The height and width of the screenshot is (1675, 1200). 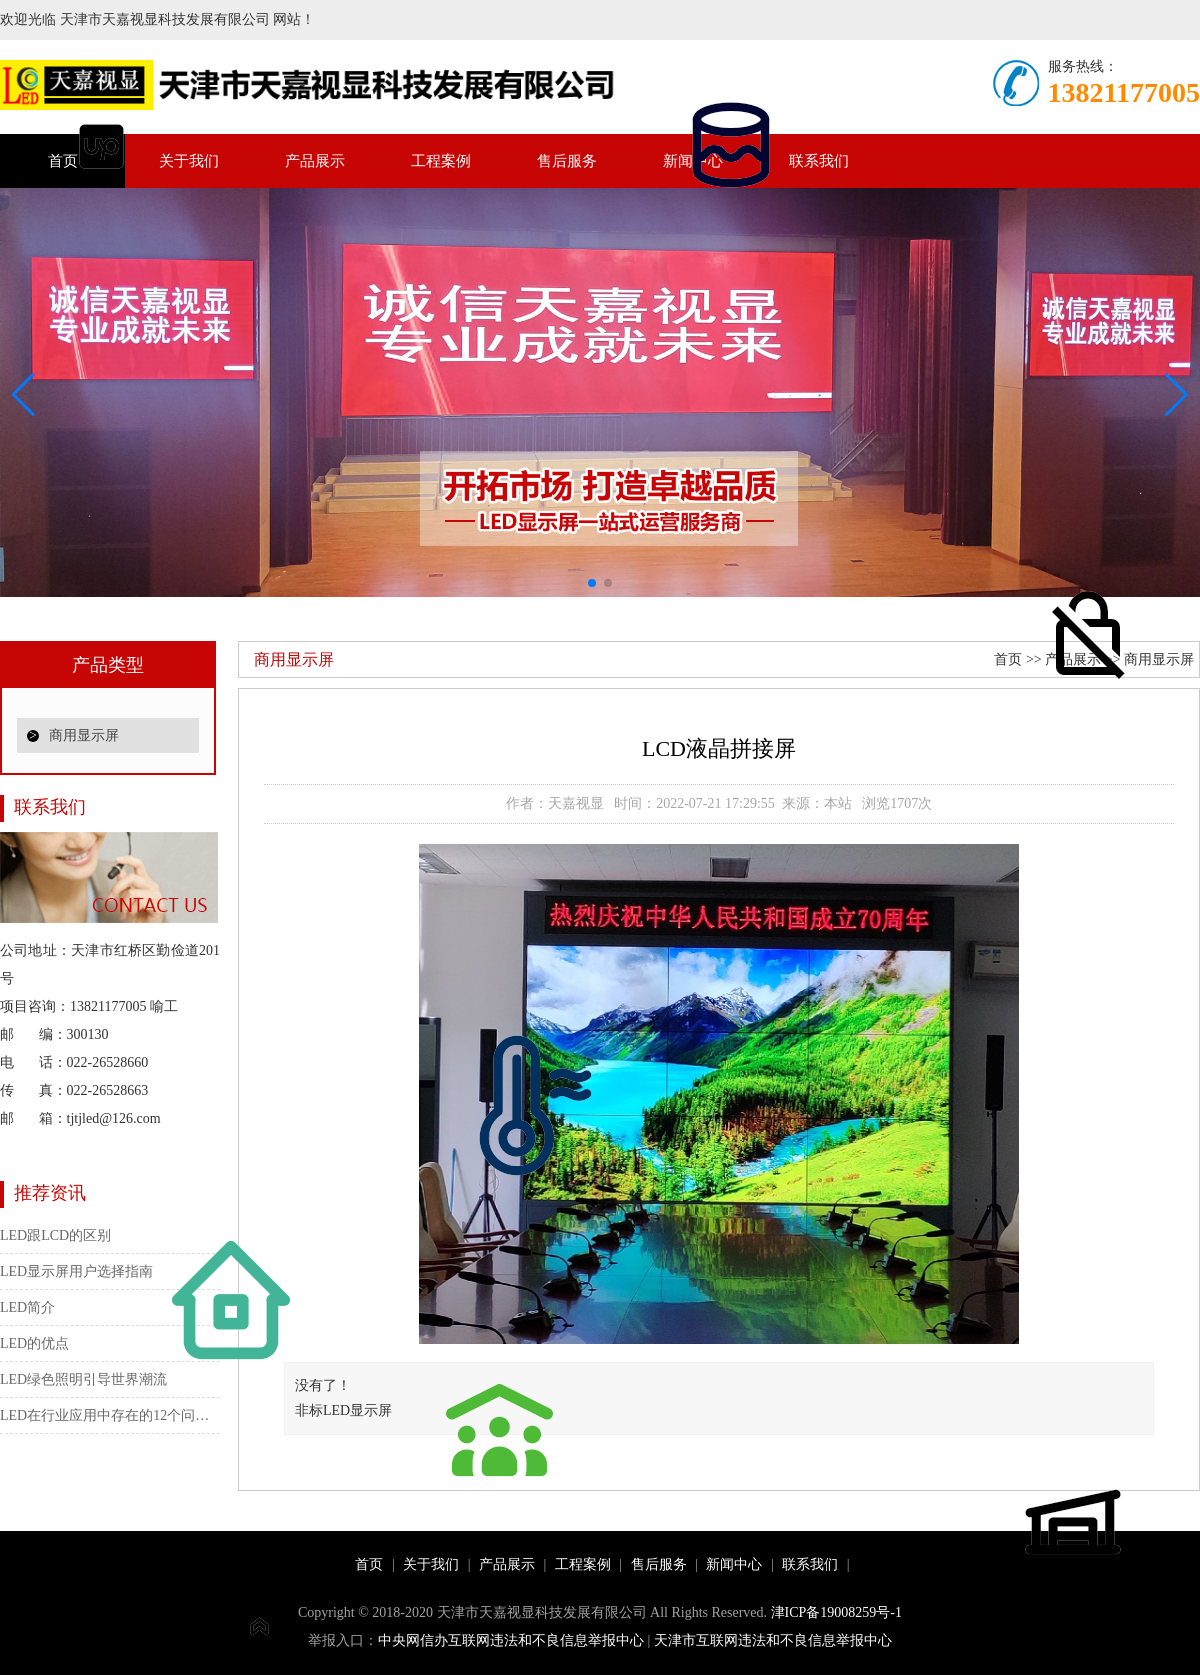 I want to click on link to upwork freelancer profile, so click(x=101, y=146).